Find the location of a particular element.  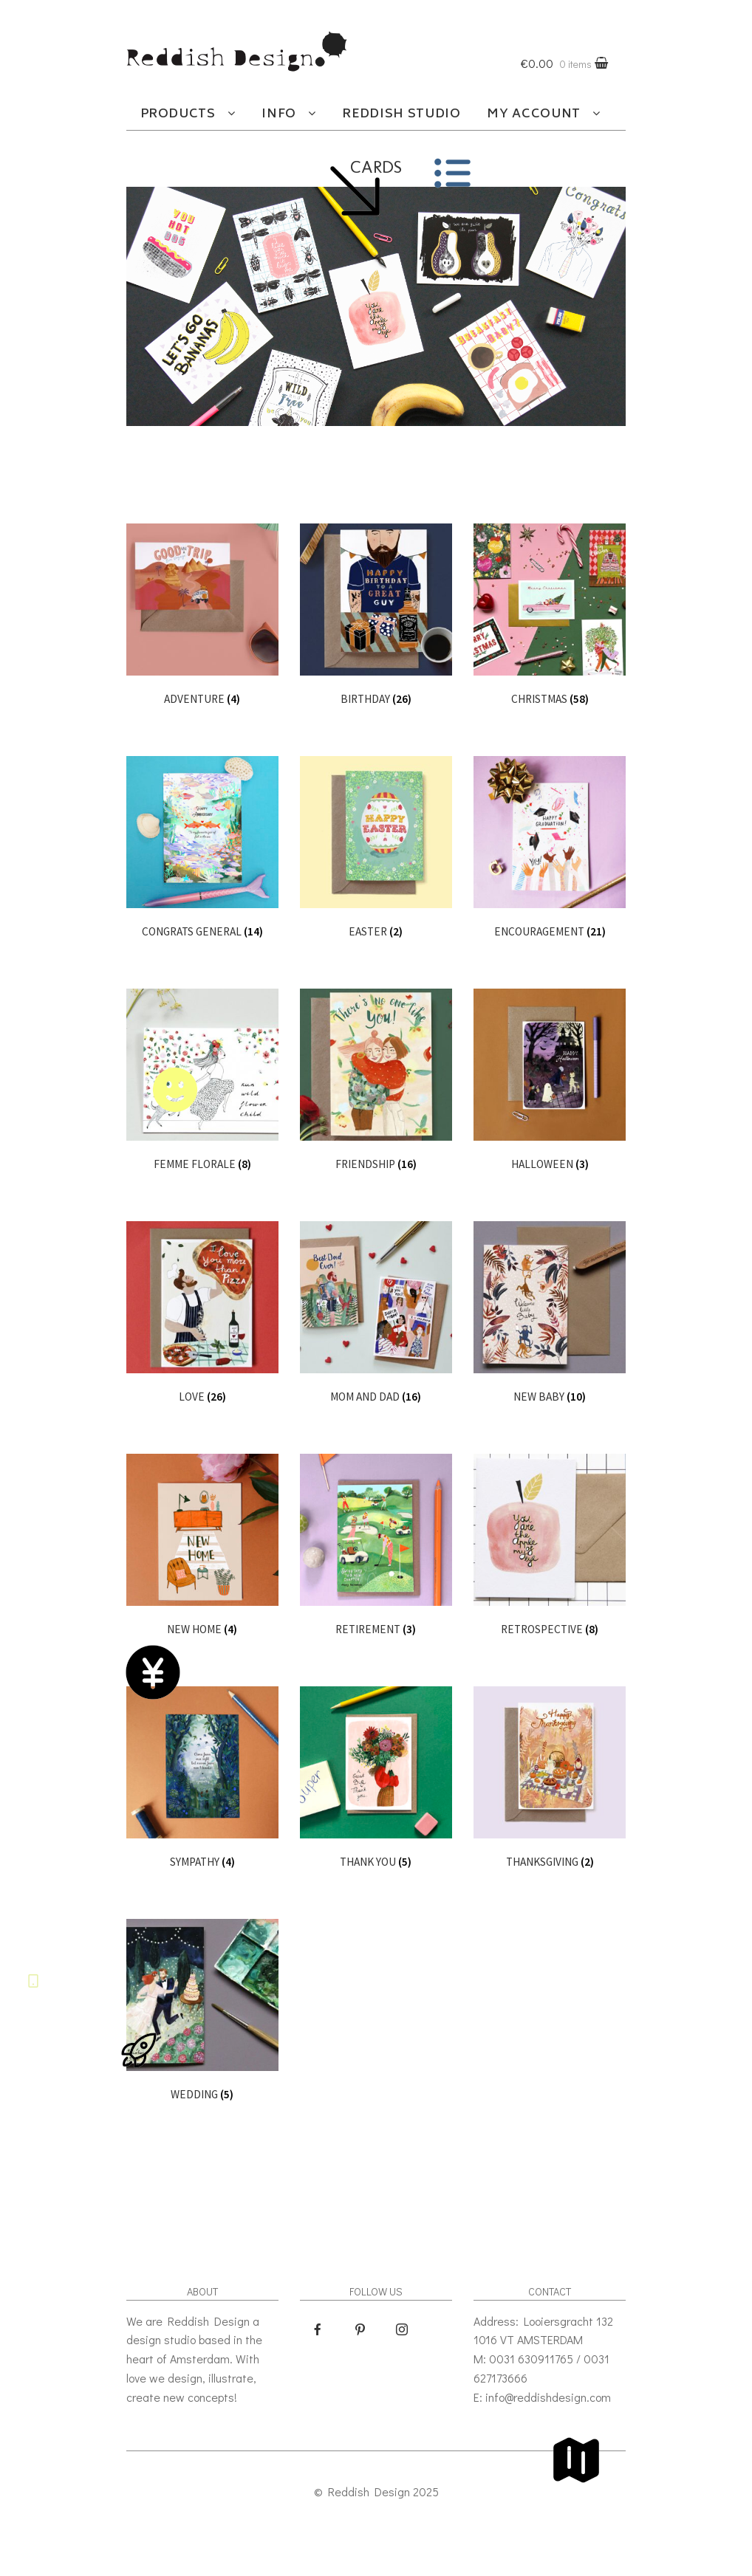

view price in japanese yen is located at coordinates (153, 1672).